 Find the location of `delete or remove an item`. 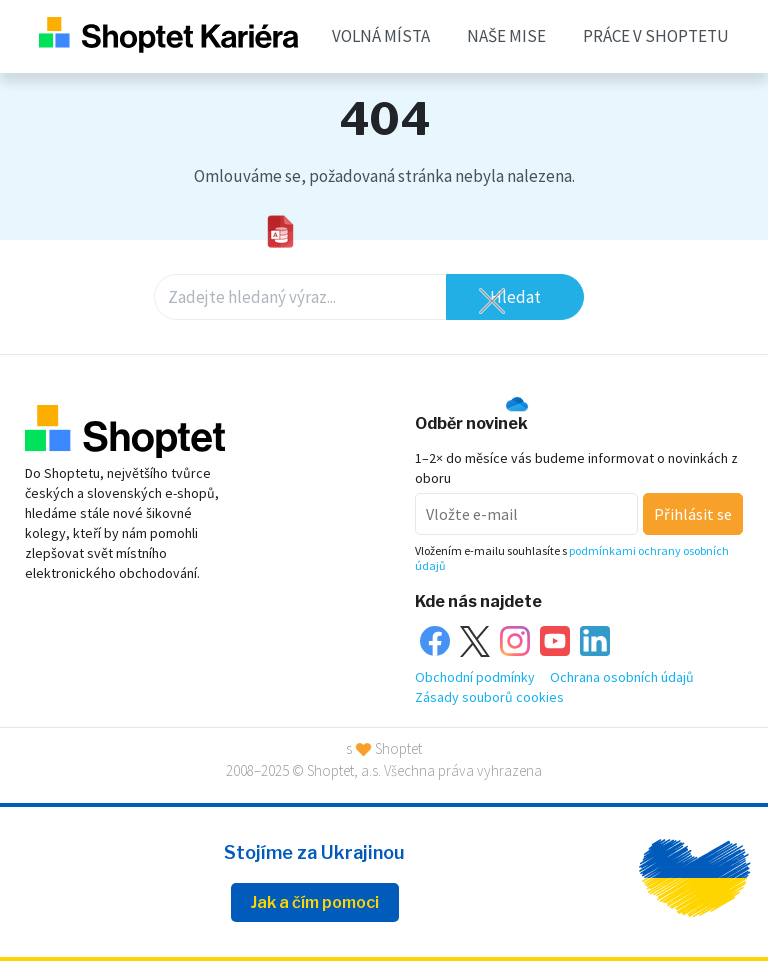

delete or remove an item is located at coordinates (479, 288).